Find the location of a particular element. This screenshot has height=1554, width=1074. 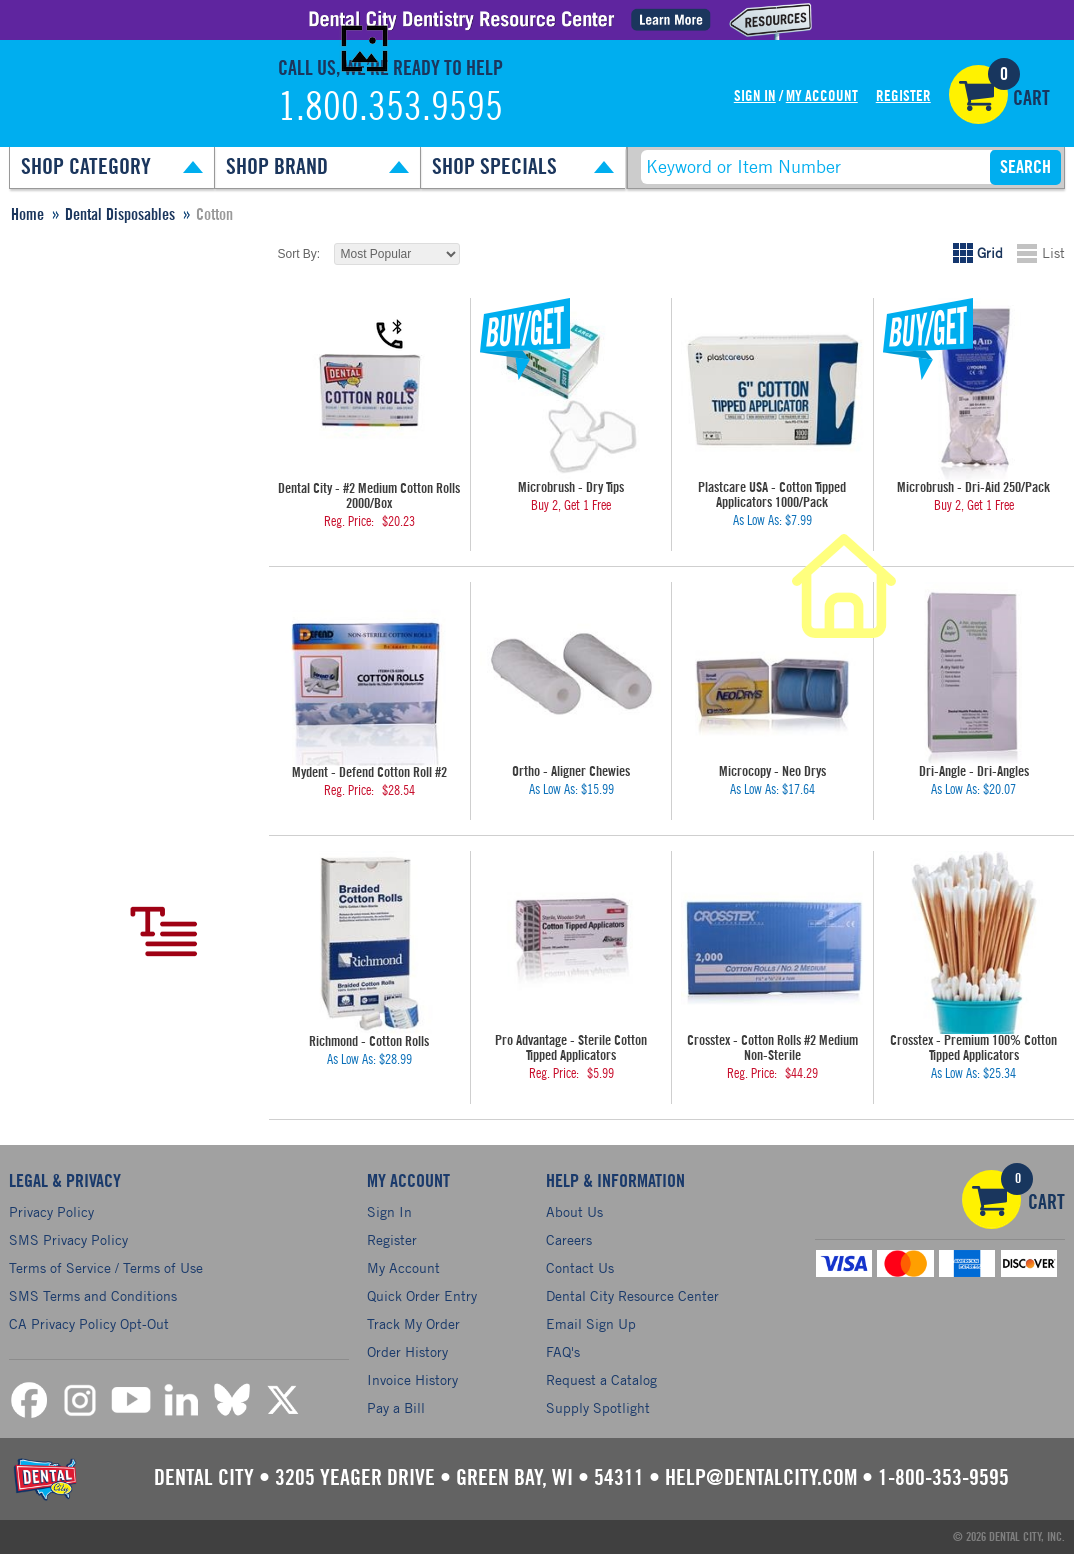

change or set wallpaper is located at coordinates (364, 48).